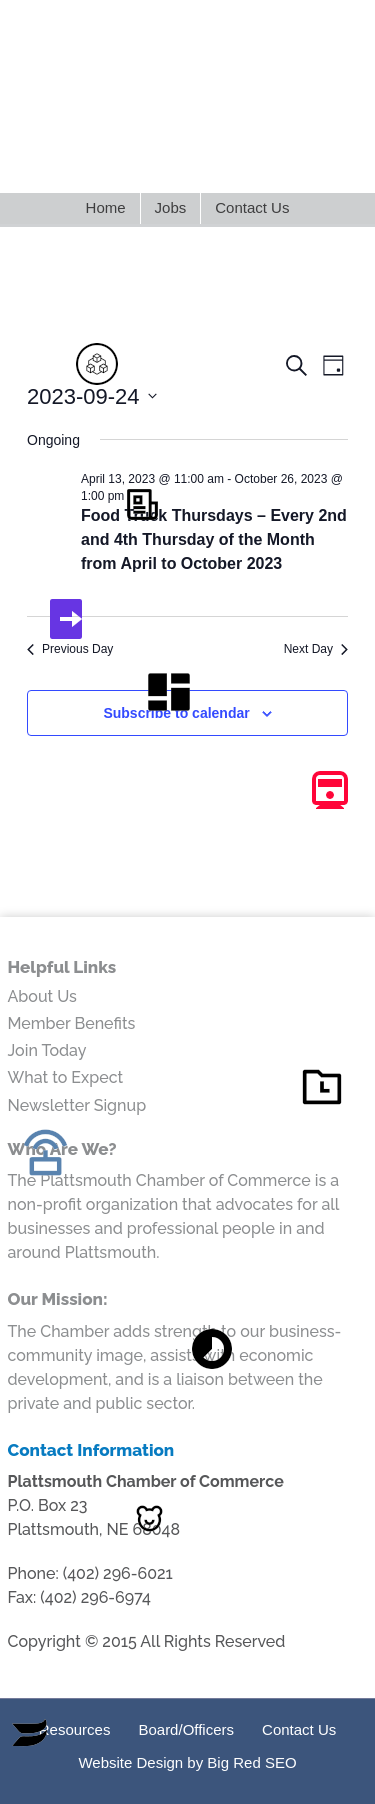  What do you see at coordinates (212, 1349) in the screenshot?
I see `indicates approximately 80% progress complete` at bounding box center [212, 1349].